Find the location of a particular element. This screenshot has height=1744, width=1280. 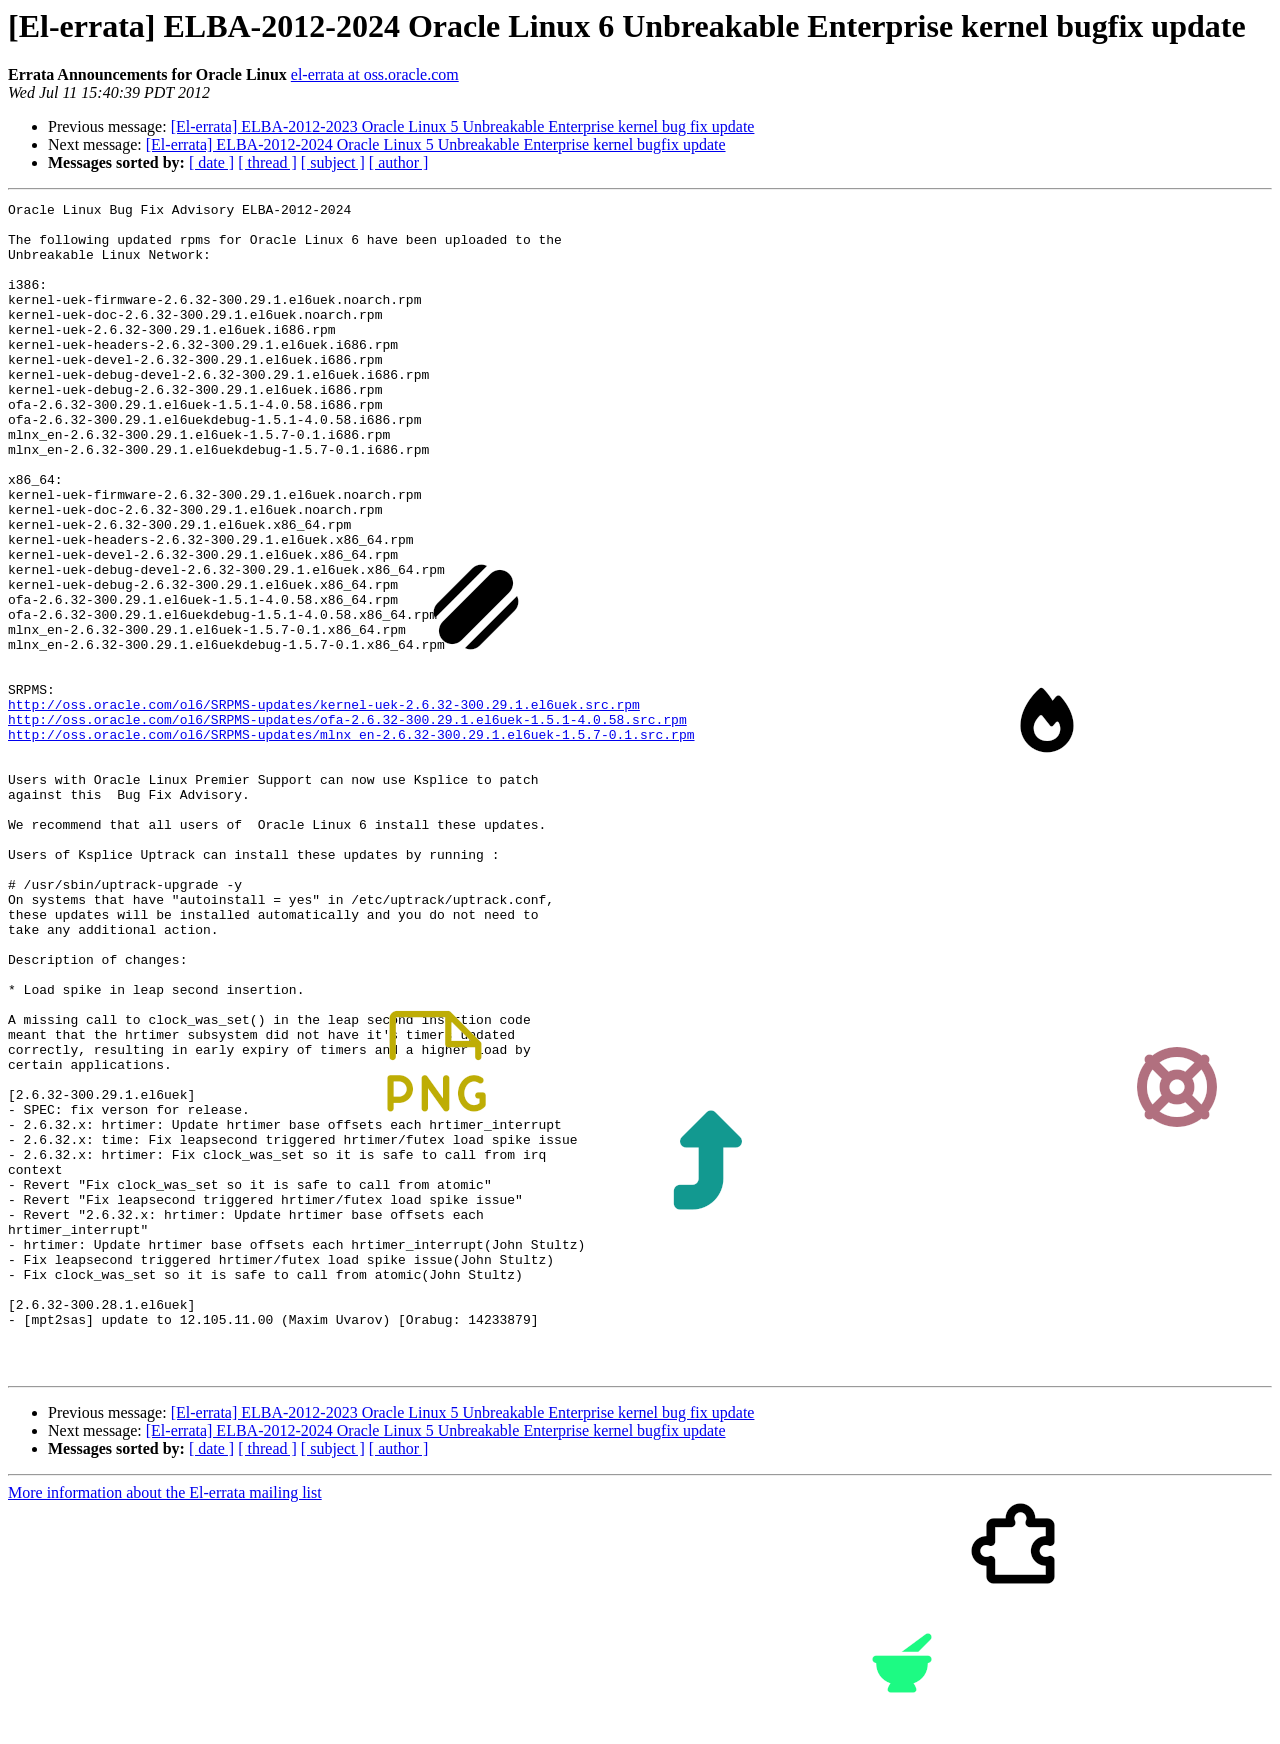

a PNG image file is located at coordinates (435, 1065).